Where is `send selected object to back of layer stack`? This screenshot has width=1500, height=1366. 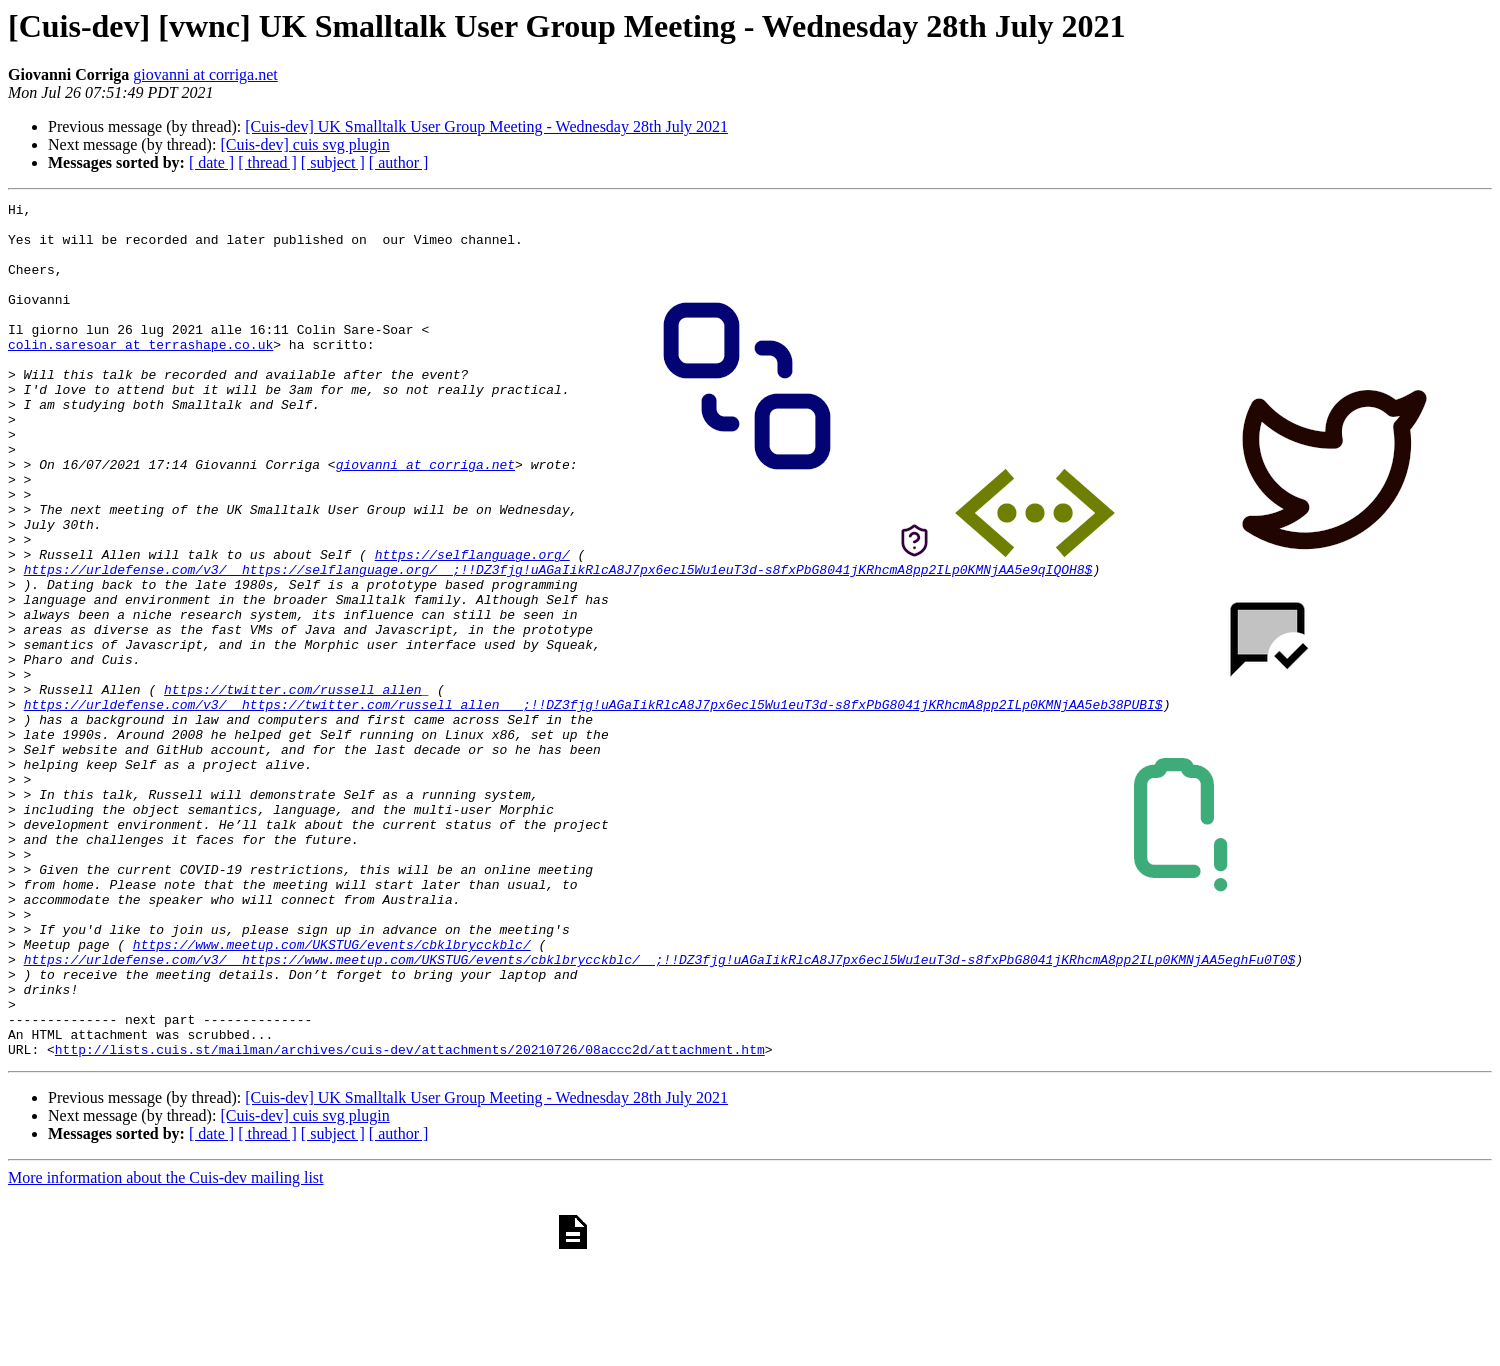 send selected object to back of layer stack is located at coordinates (747, 386).